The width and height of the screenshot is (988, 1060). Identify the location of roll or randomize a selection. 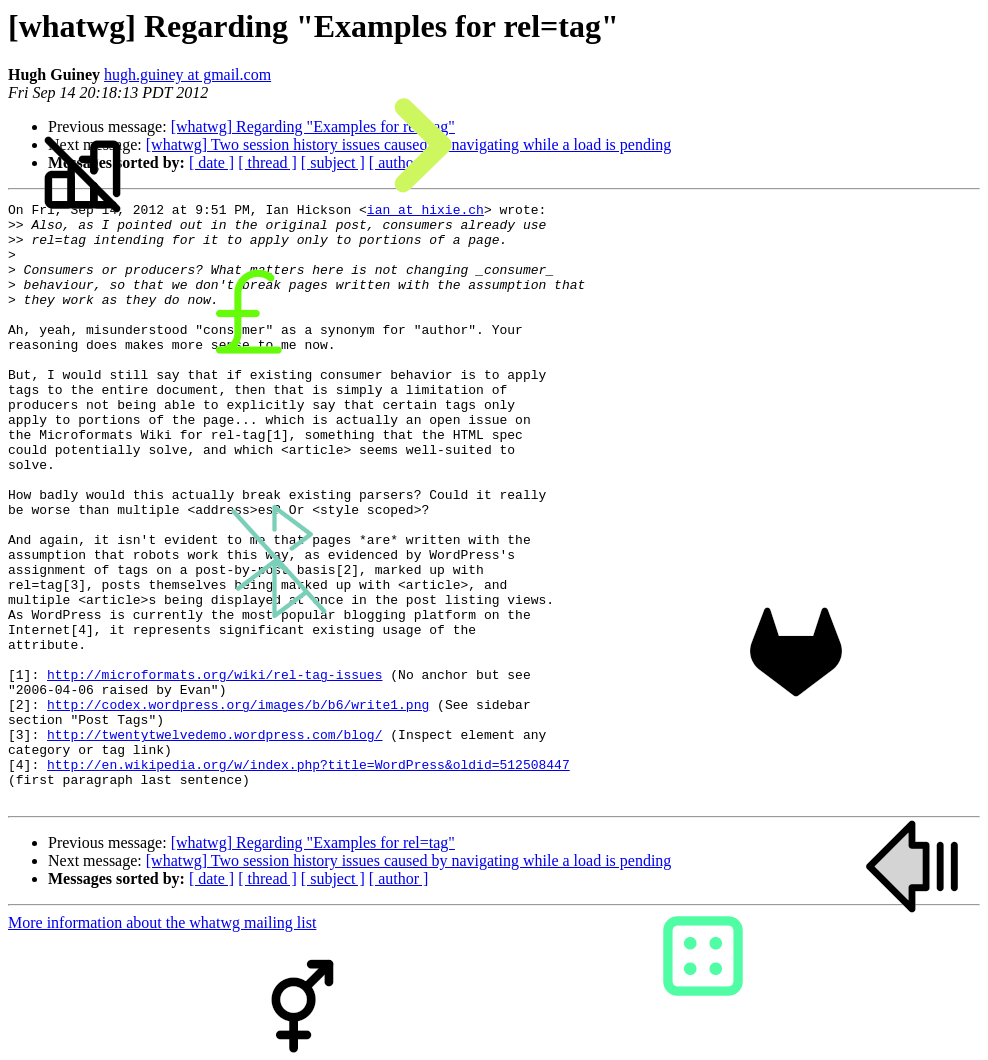
(703, 956).